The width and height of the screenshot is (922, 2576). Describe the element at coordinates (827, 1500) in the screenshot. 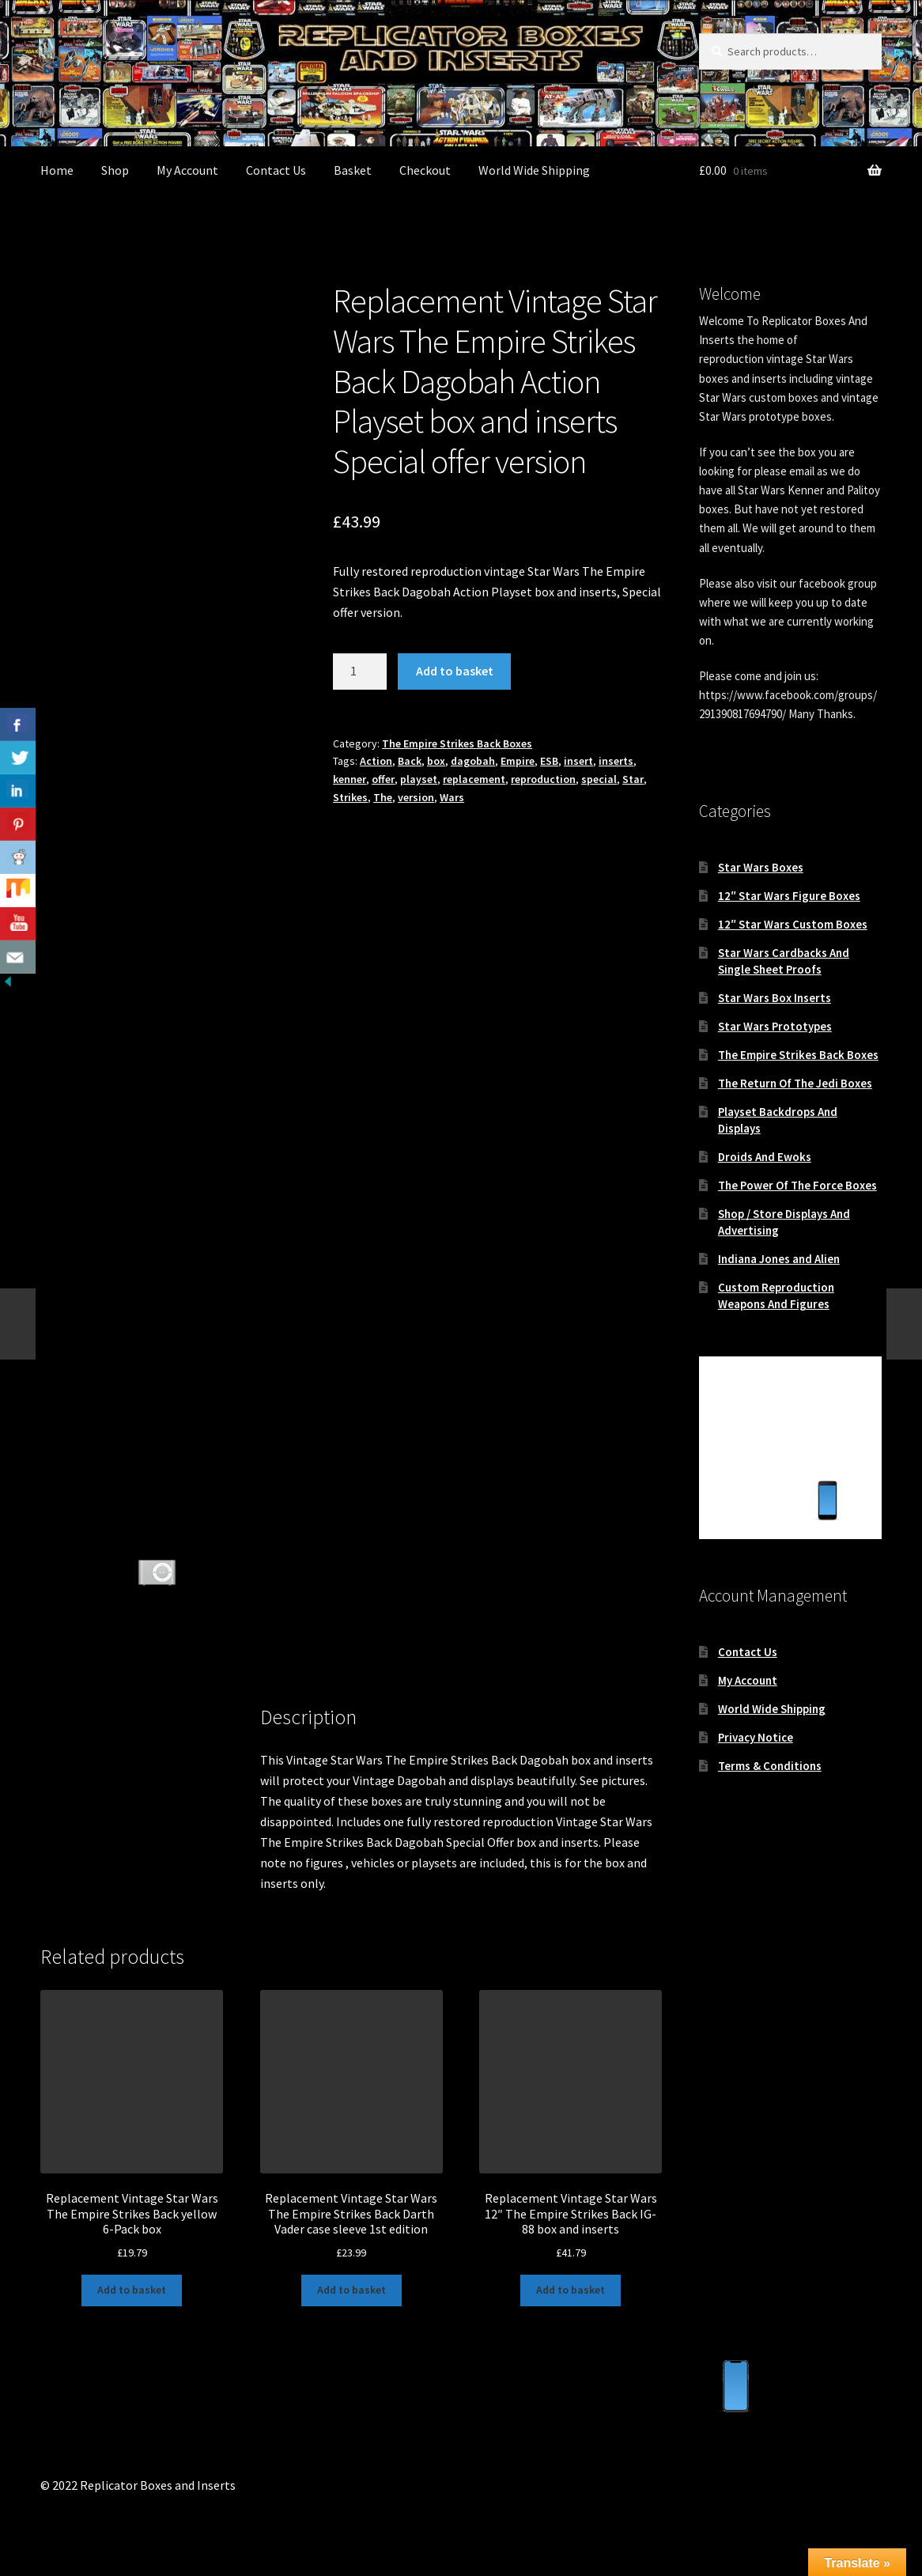

I see `indicates a connected iPhone device` at that location.